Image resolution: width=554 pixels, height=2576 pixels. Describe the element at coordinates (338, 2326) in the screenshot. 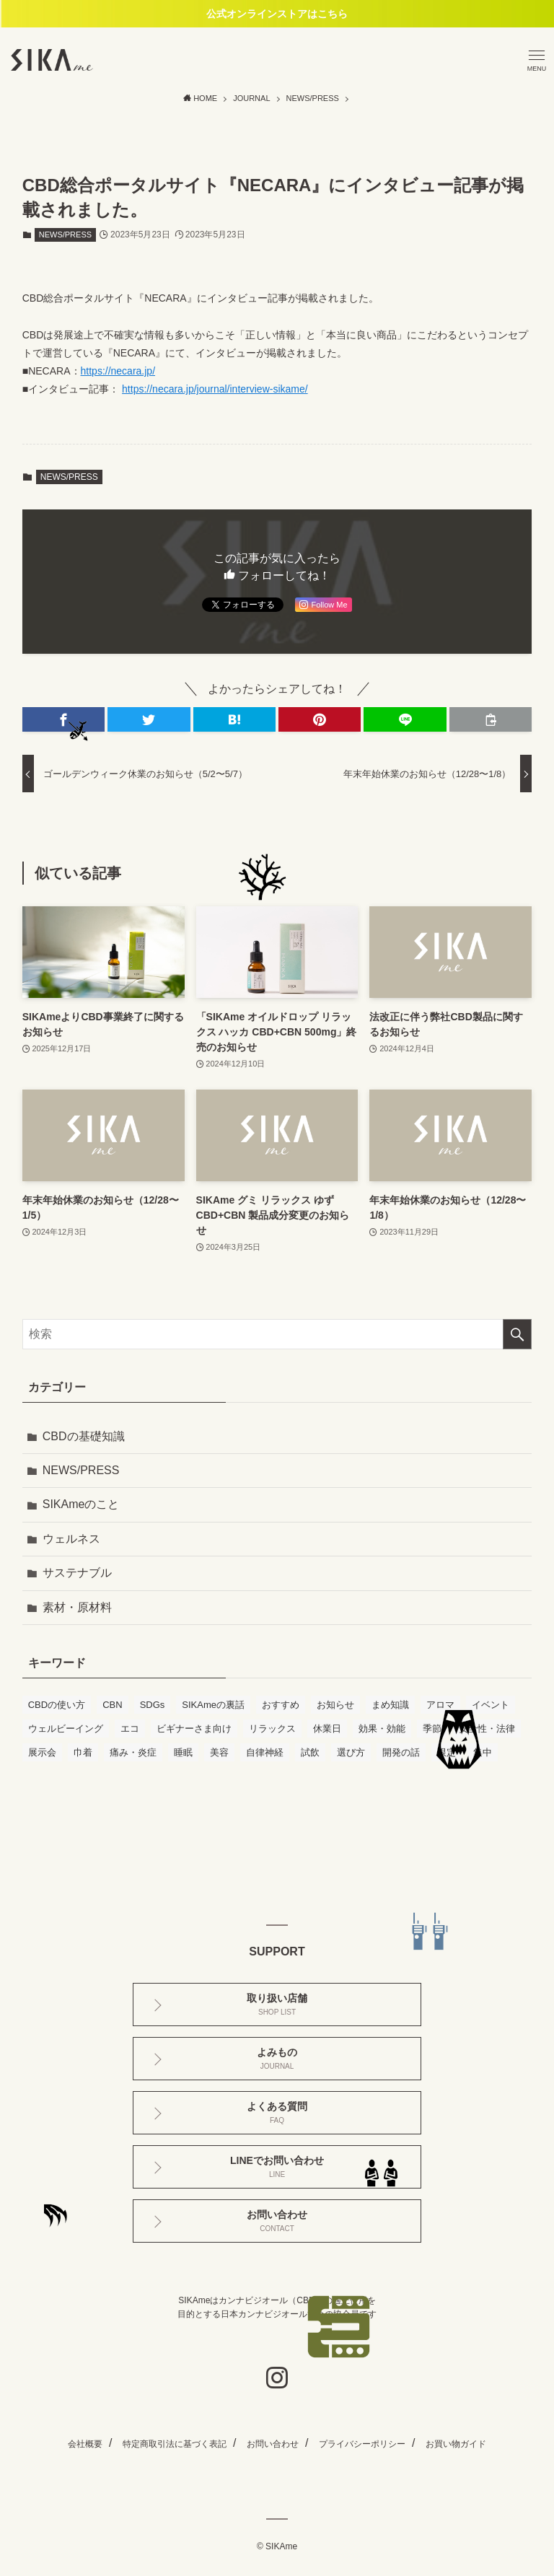

I see `connect or link two components together` at that location.